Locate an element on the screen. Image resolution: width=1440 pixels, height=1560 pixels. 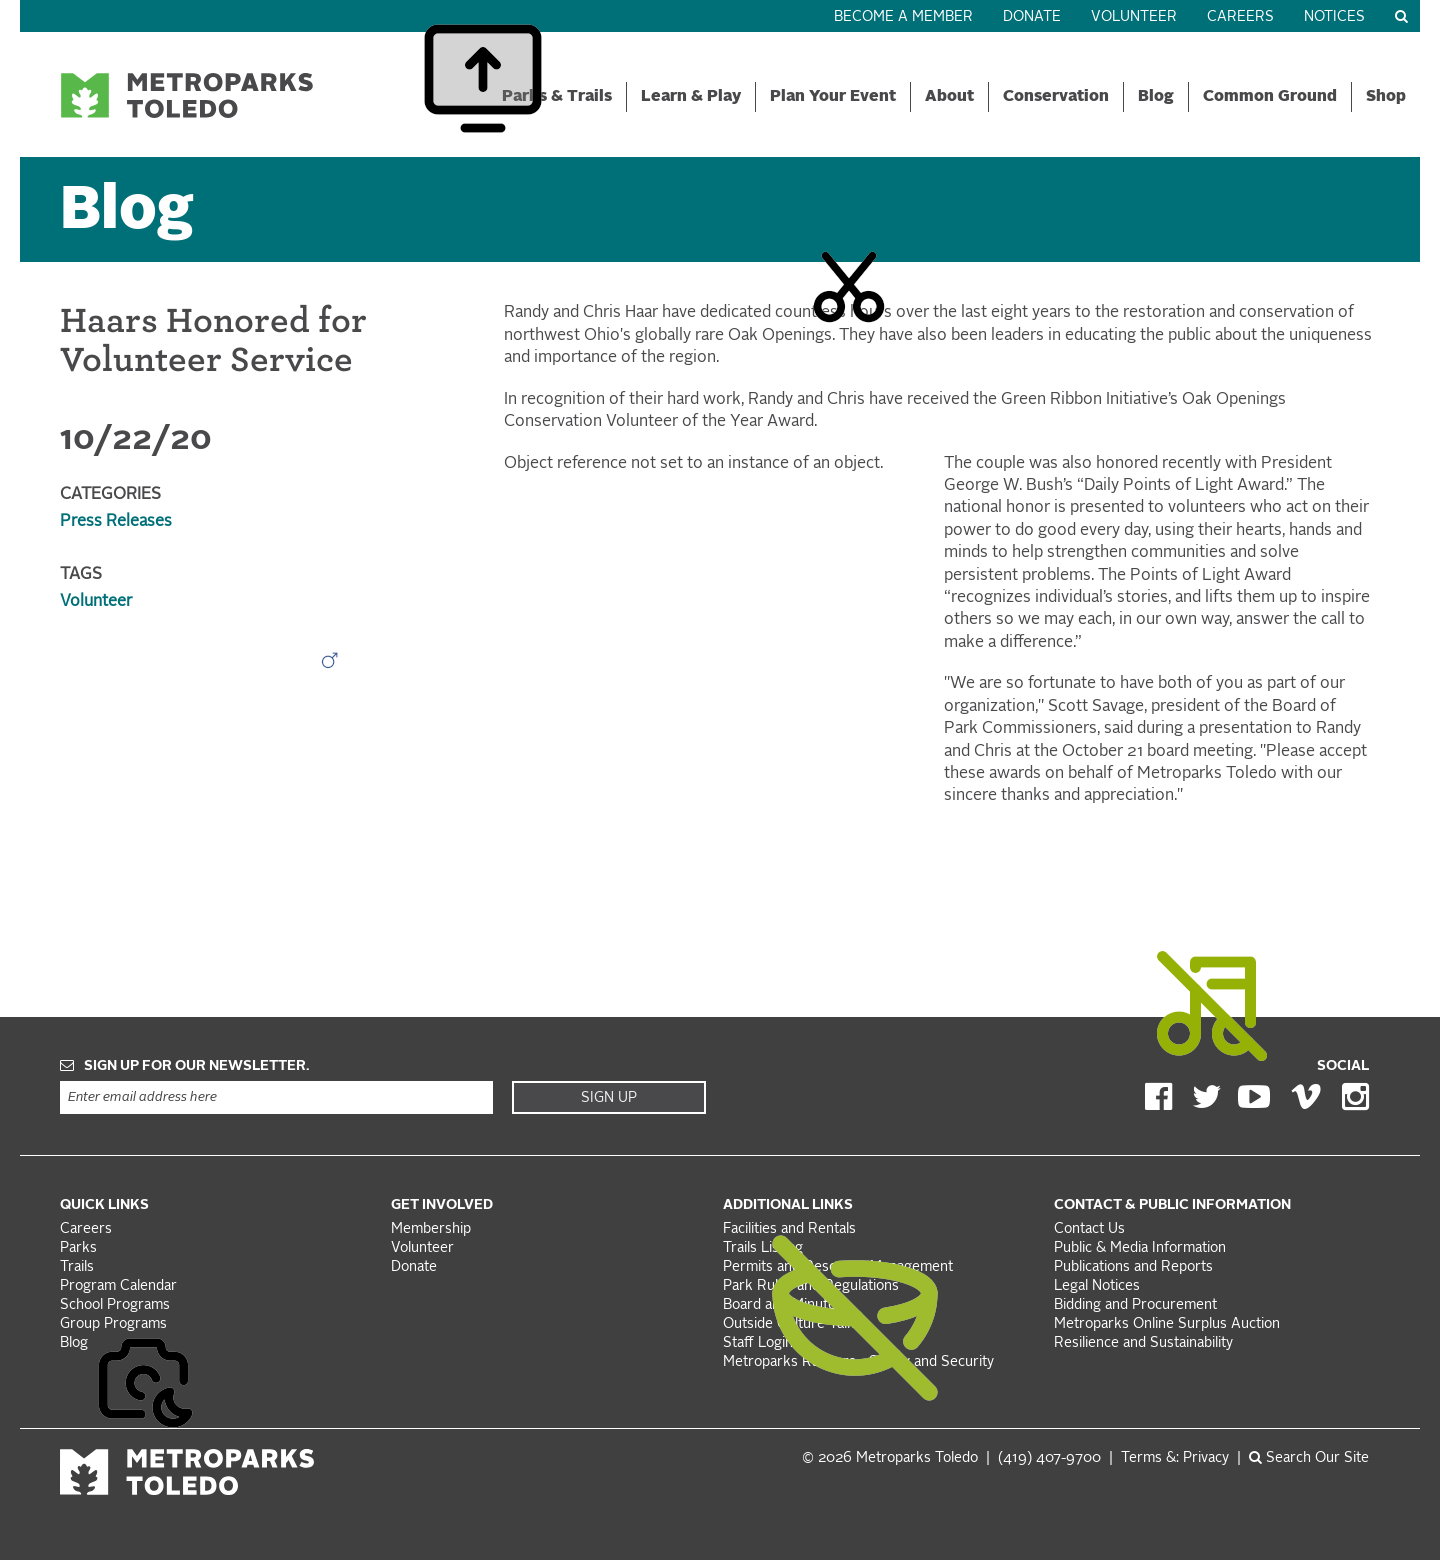
mute or disable music playback is located at coordinates (1212, 1006).